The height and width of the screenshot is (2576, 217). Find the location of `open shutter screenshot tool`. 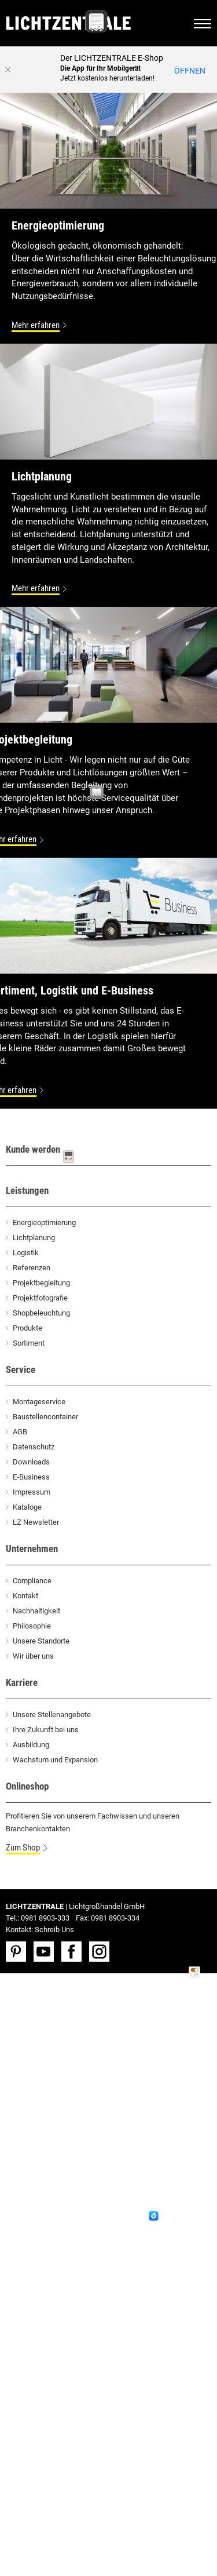

open shutter screenshot tool is located at coordinates (153, 2216).